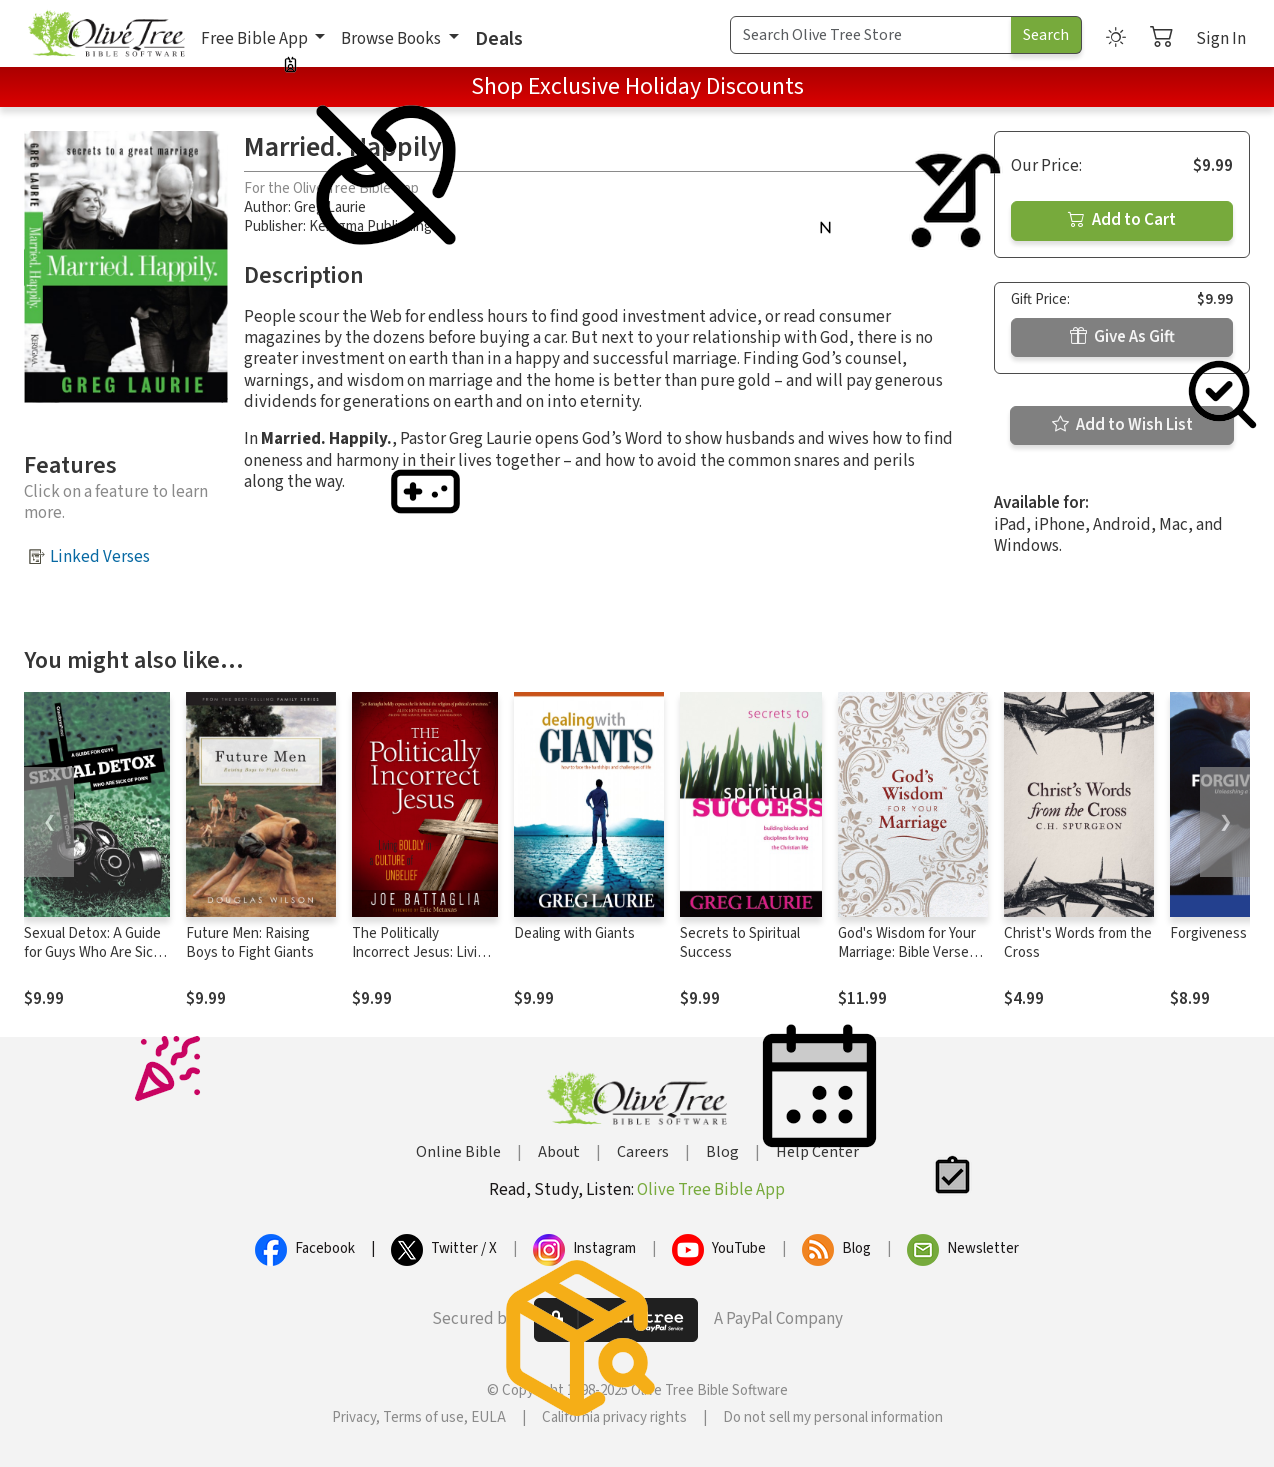 The image size is (1274, 1467). I want to click on search for a package or shipment, so click(577, 1338).